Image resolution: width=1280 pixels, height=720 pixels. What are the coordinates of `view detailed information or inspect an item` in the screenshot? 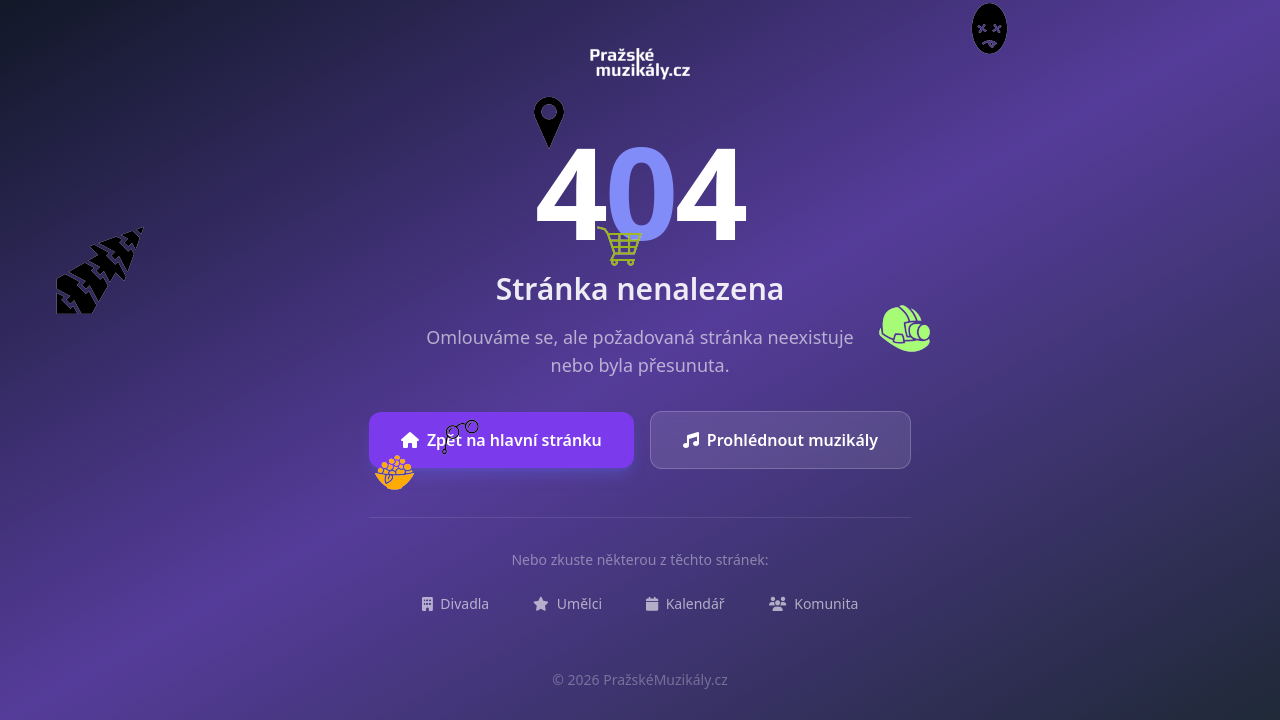 It's located at (460, 437).